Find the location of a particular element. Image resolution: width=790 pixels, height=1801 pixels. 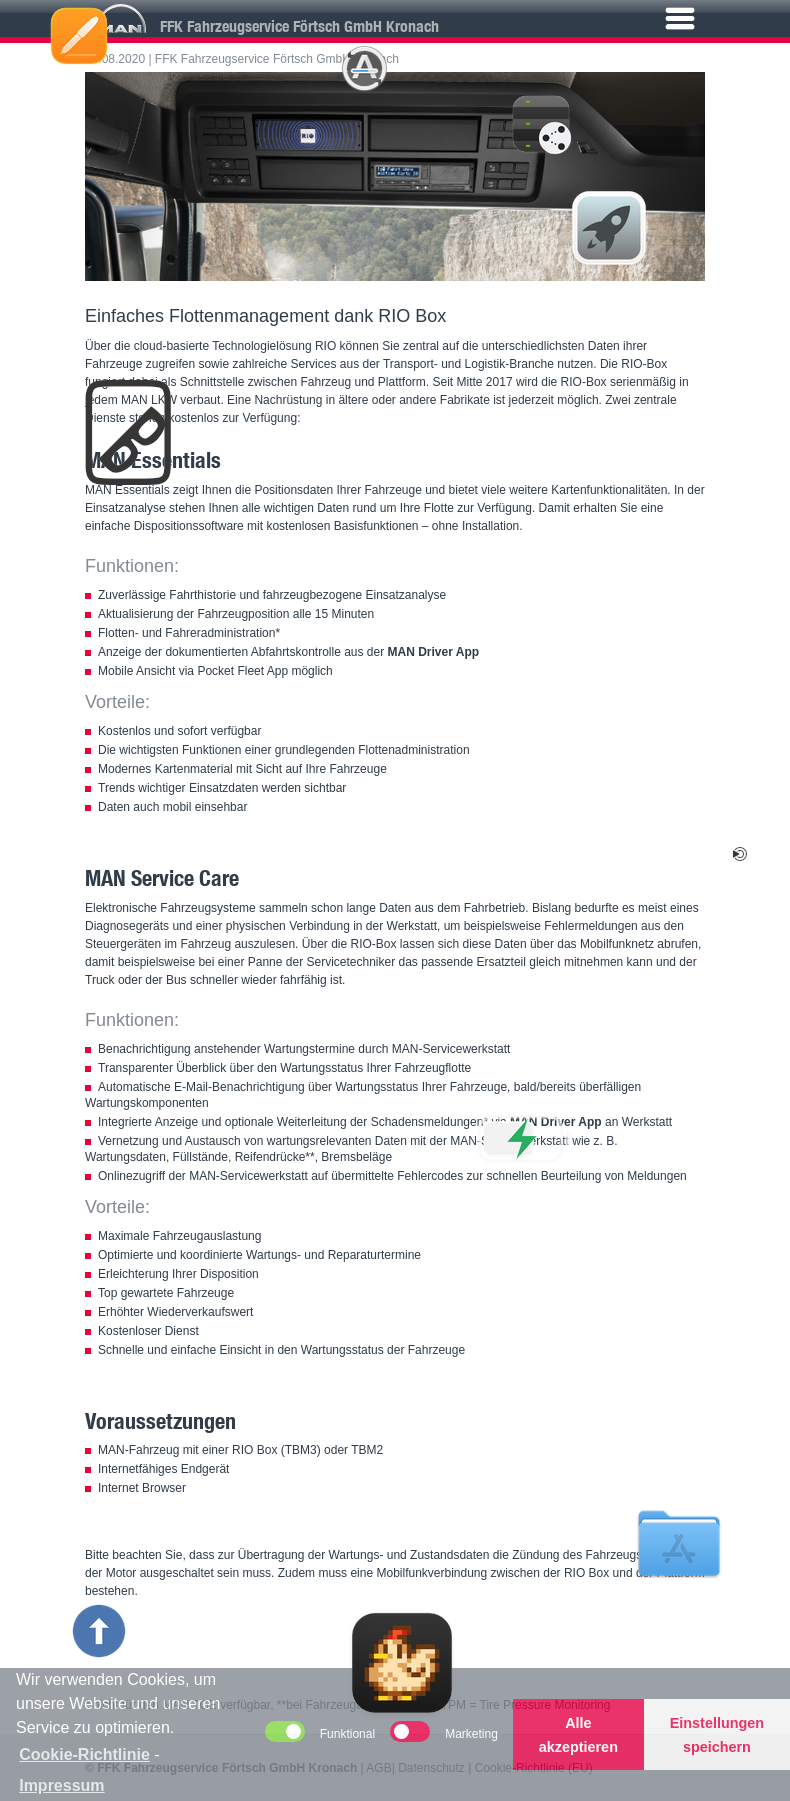

open the applications folder is located at coordinates (679, 1543).